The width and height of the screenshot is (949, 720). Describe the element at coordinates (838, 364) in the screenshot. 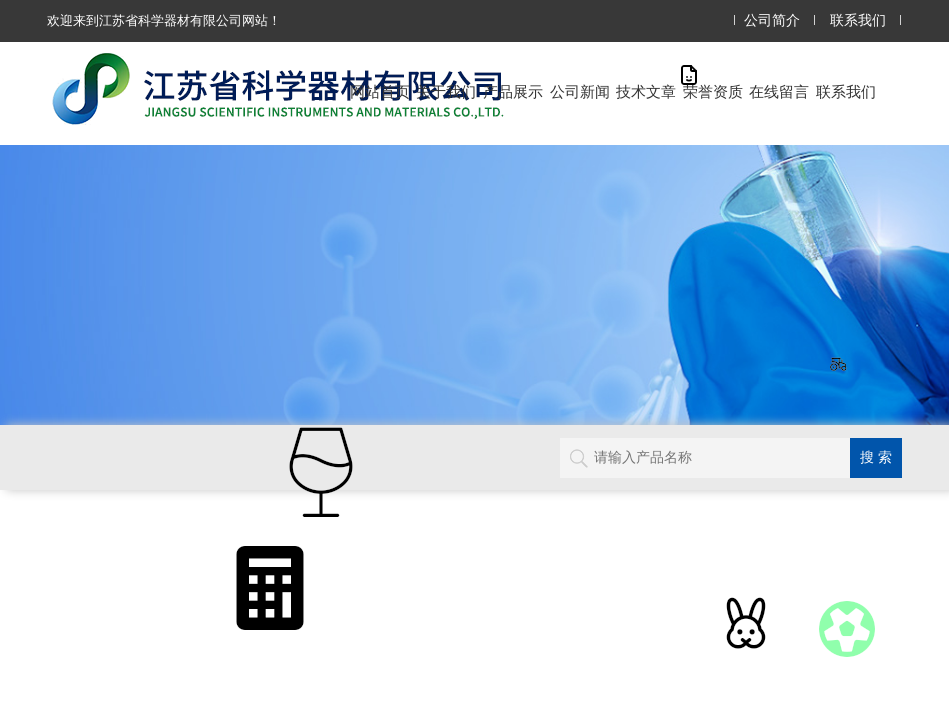

I see `access farming or agricultural features` at that location.